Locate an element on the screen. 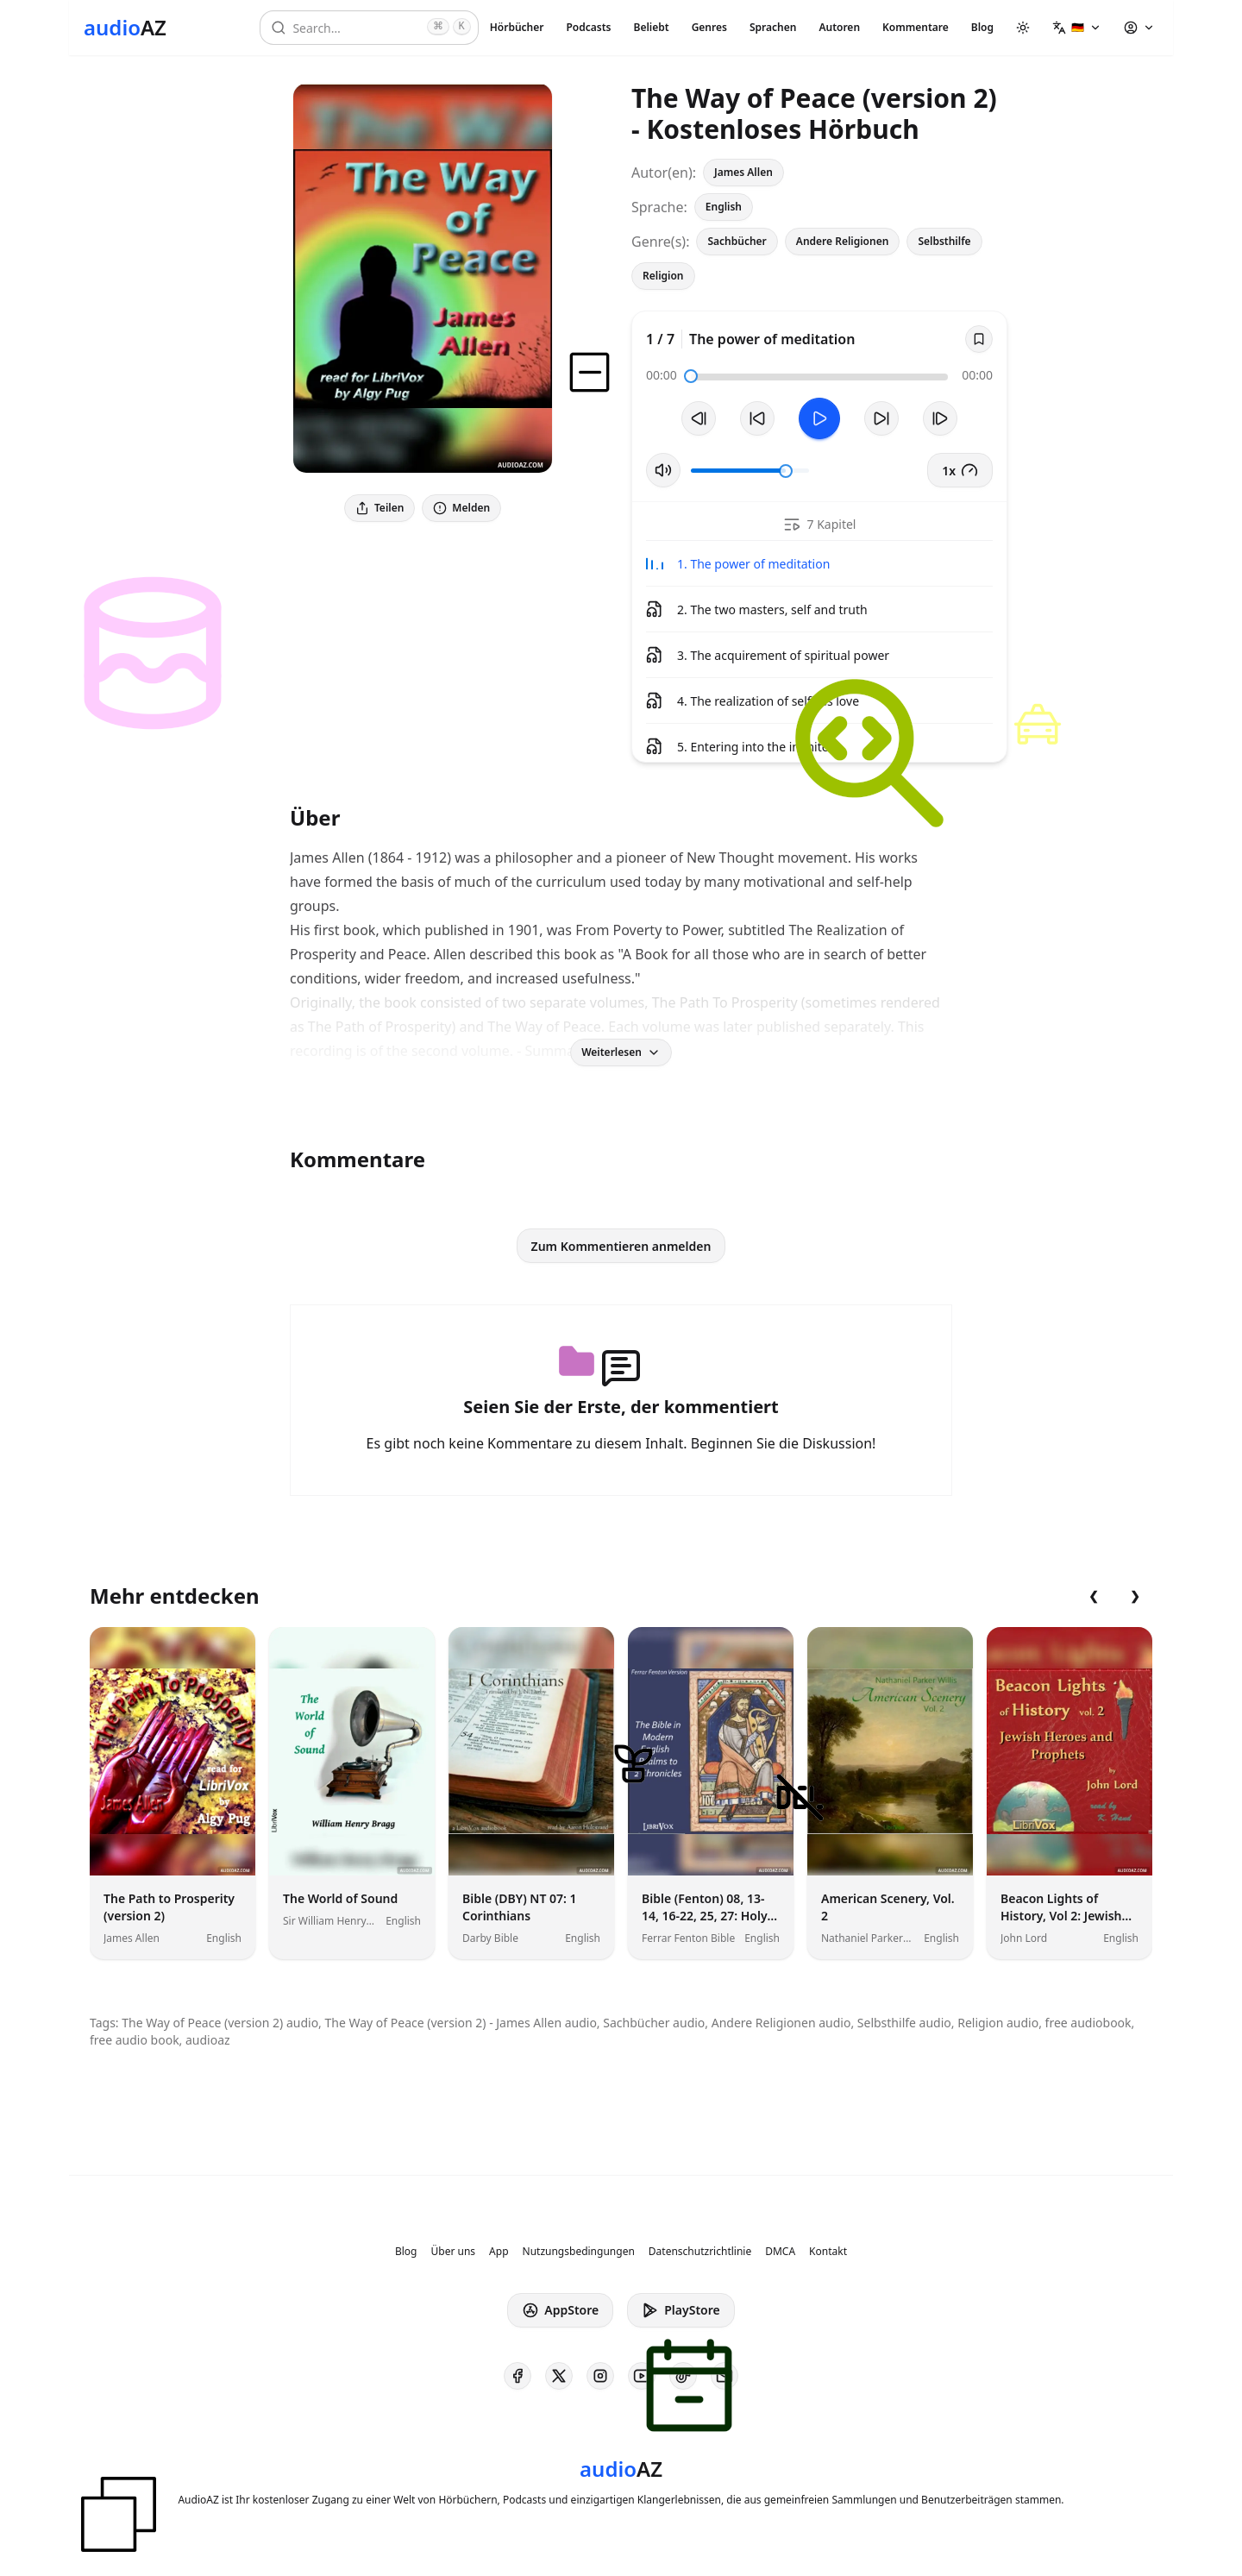  copy to clipboard is located at coordinates (118, 2514).